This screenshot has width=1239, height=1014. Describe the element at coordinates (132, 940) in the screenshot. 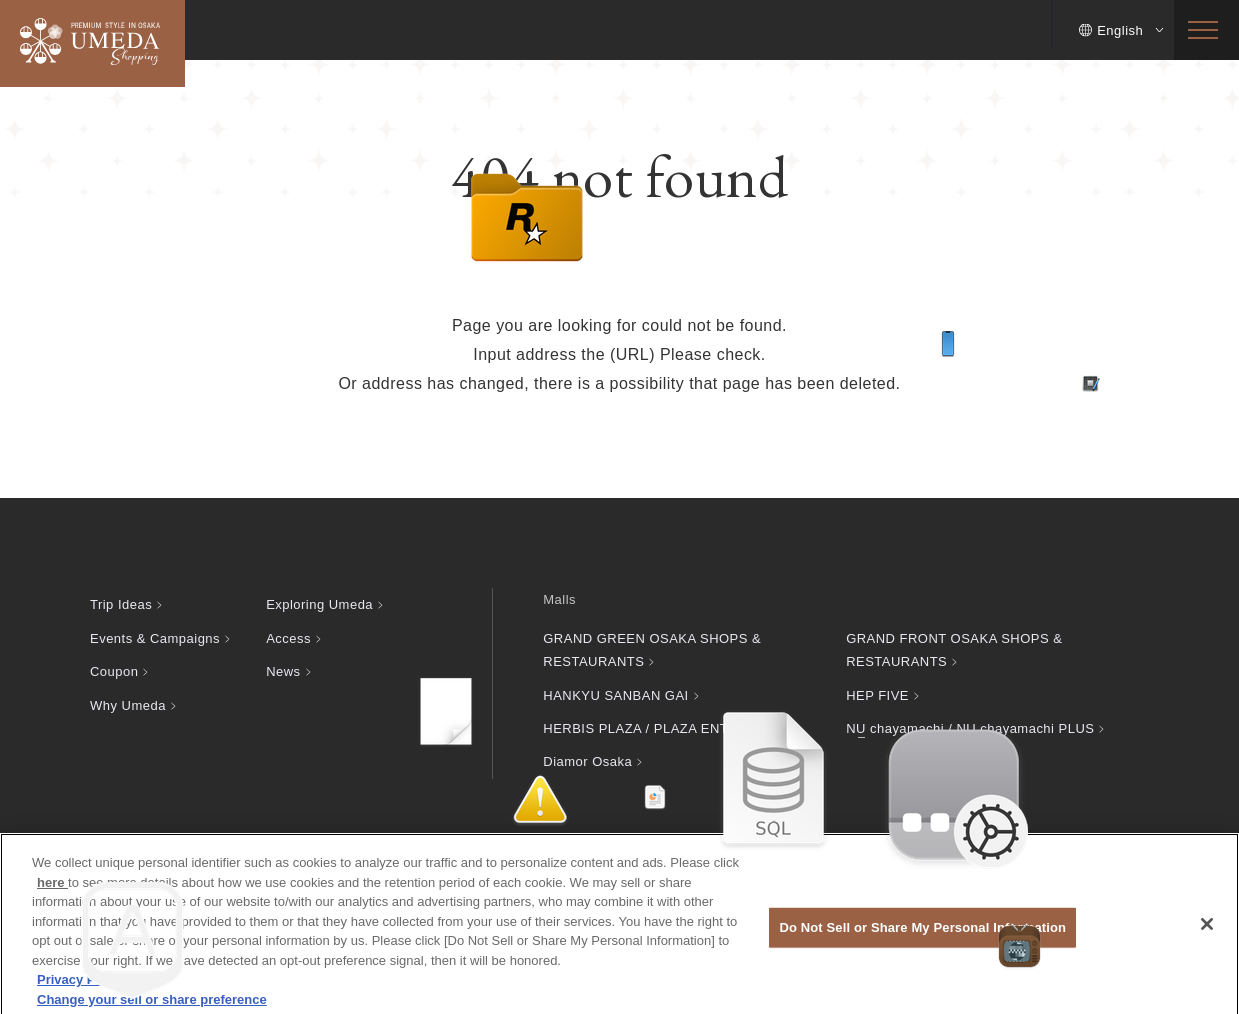

I see `indicates caps lock is currently enabled` at that location.